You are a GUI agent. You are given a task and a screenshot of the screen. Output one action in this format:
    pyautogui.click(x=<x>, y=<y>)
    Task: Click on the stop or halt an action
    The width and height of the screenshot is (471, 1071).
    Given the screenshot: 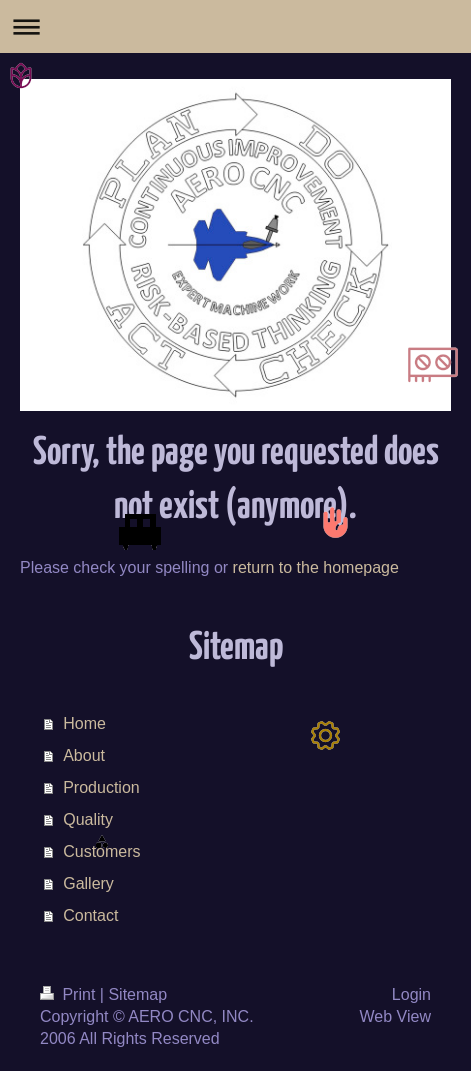 What is the action you would take?
    pyautogui.click(x=335, y=522)
    